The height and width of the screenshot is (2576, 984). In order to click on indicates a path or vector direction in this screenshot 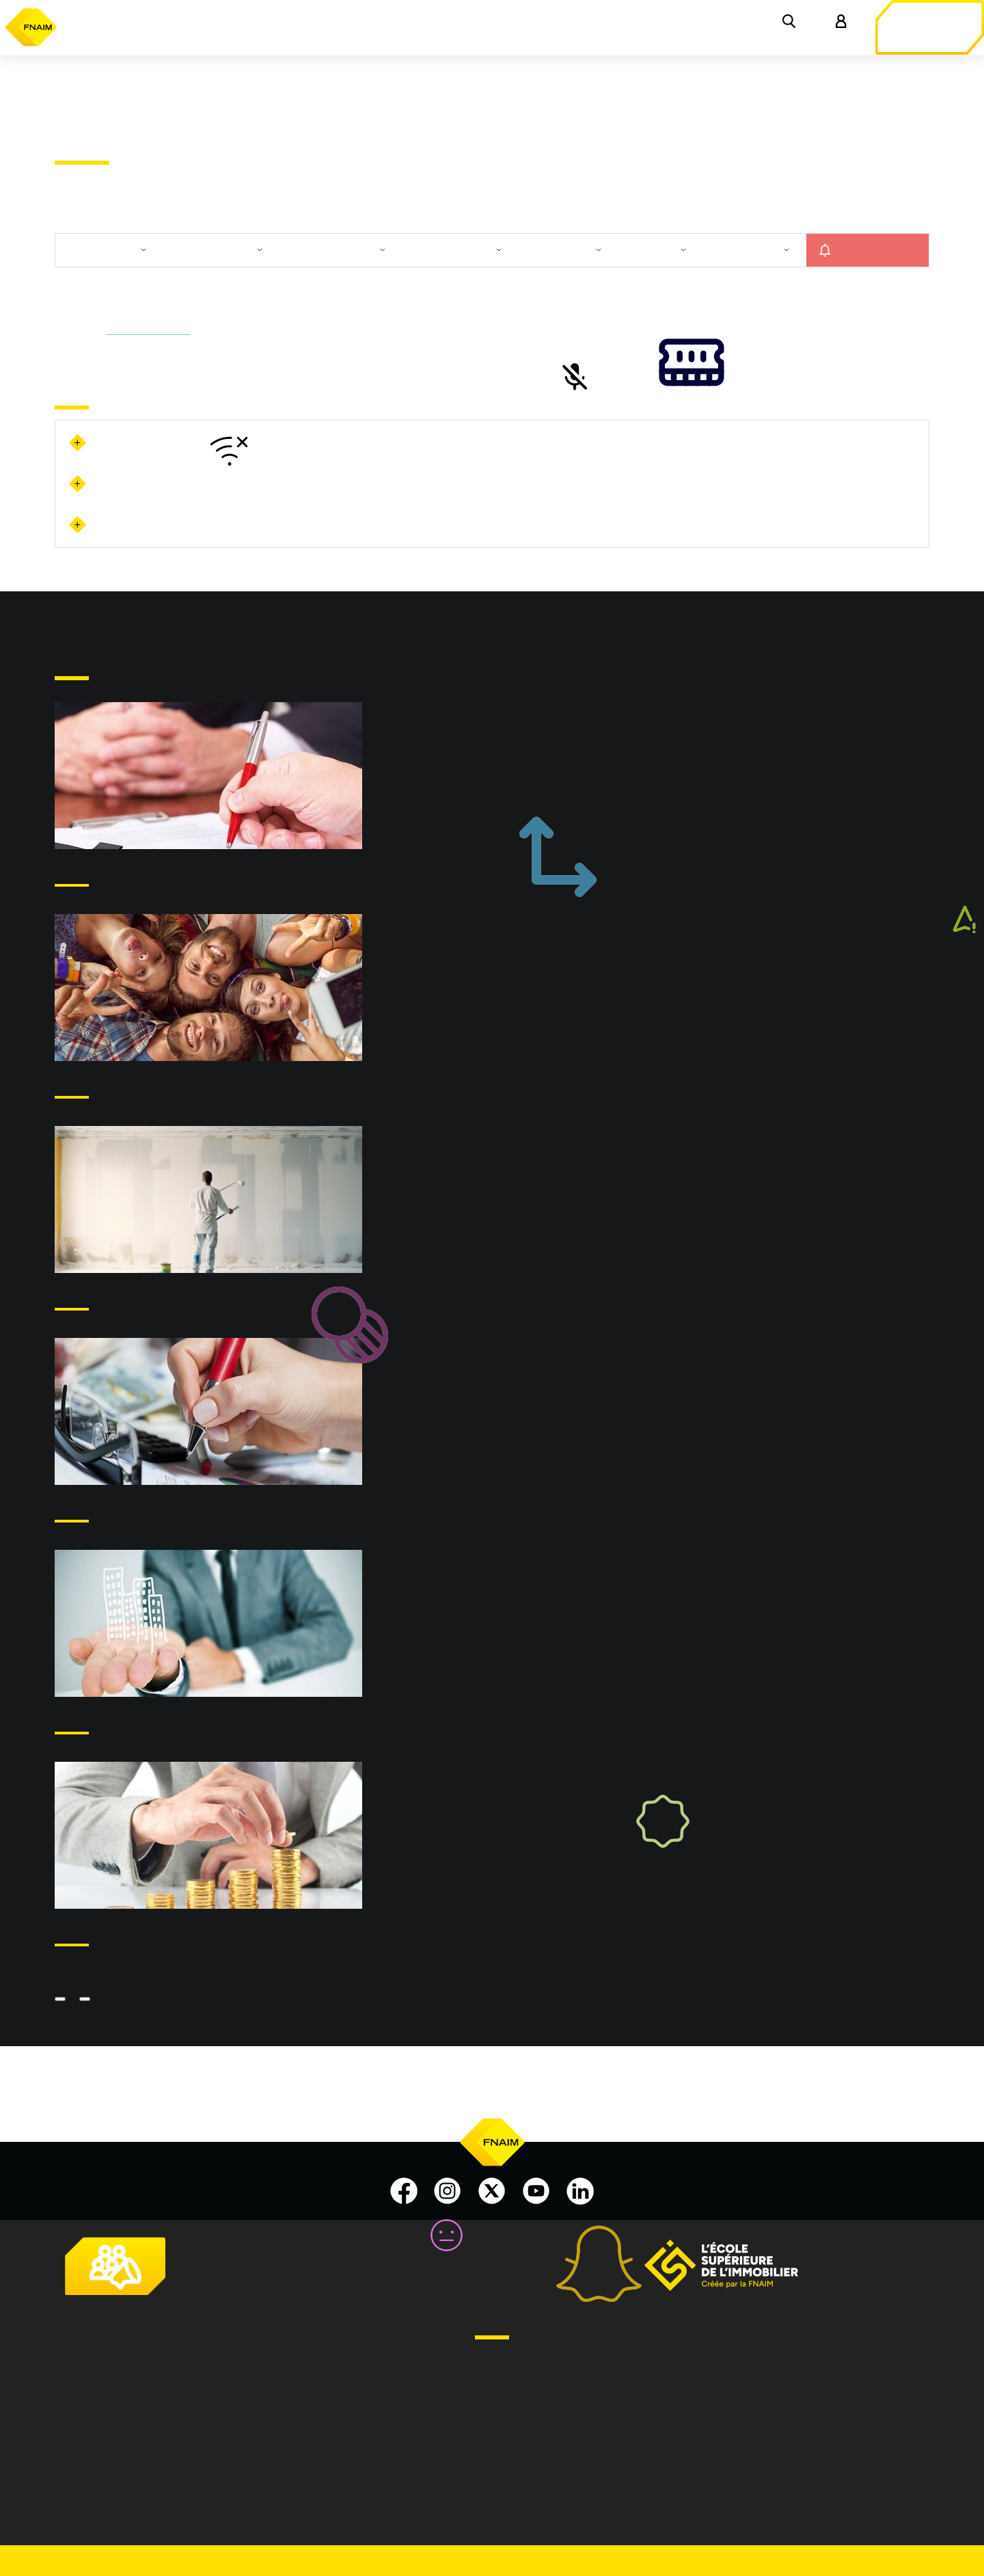, I will do `click(555, 855)`.